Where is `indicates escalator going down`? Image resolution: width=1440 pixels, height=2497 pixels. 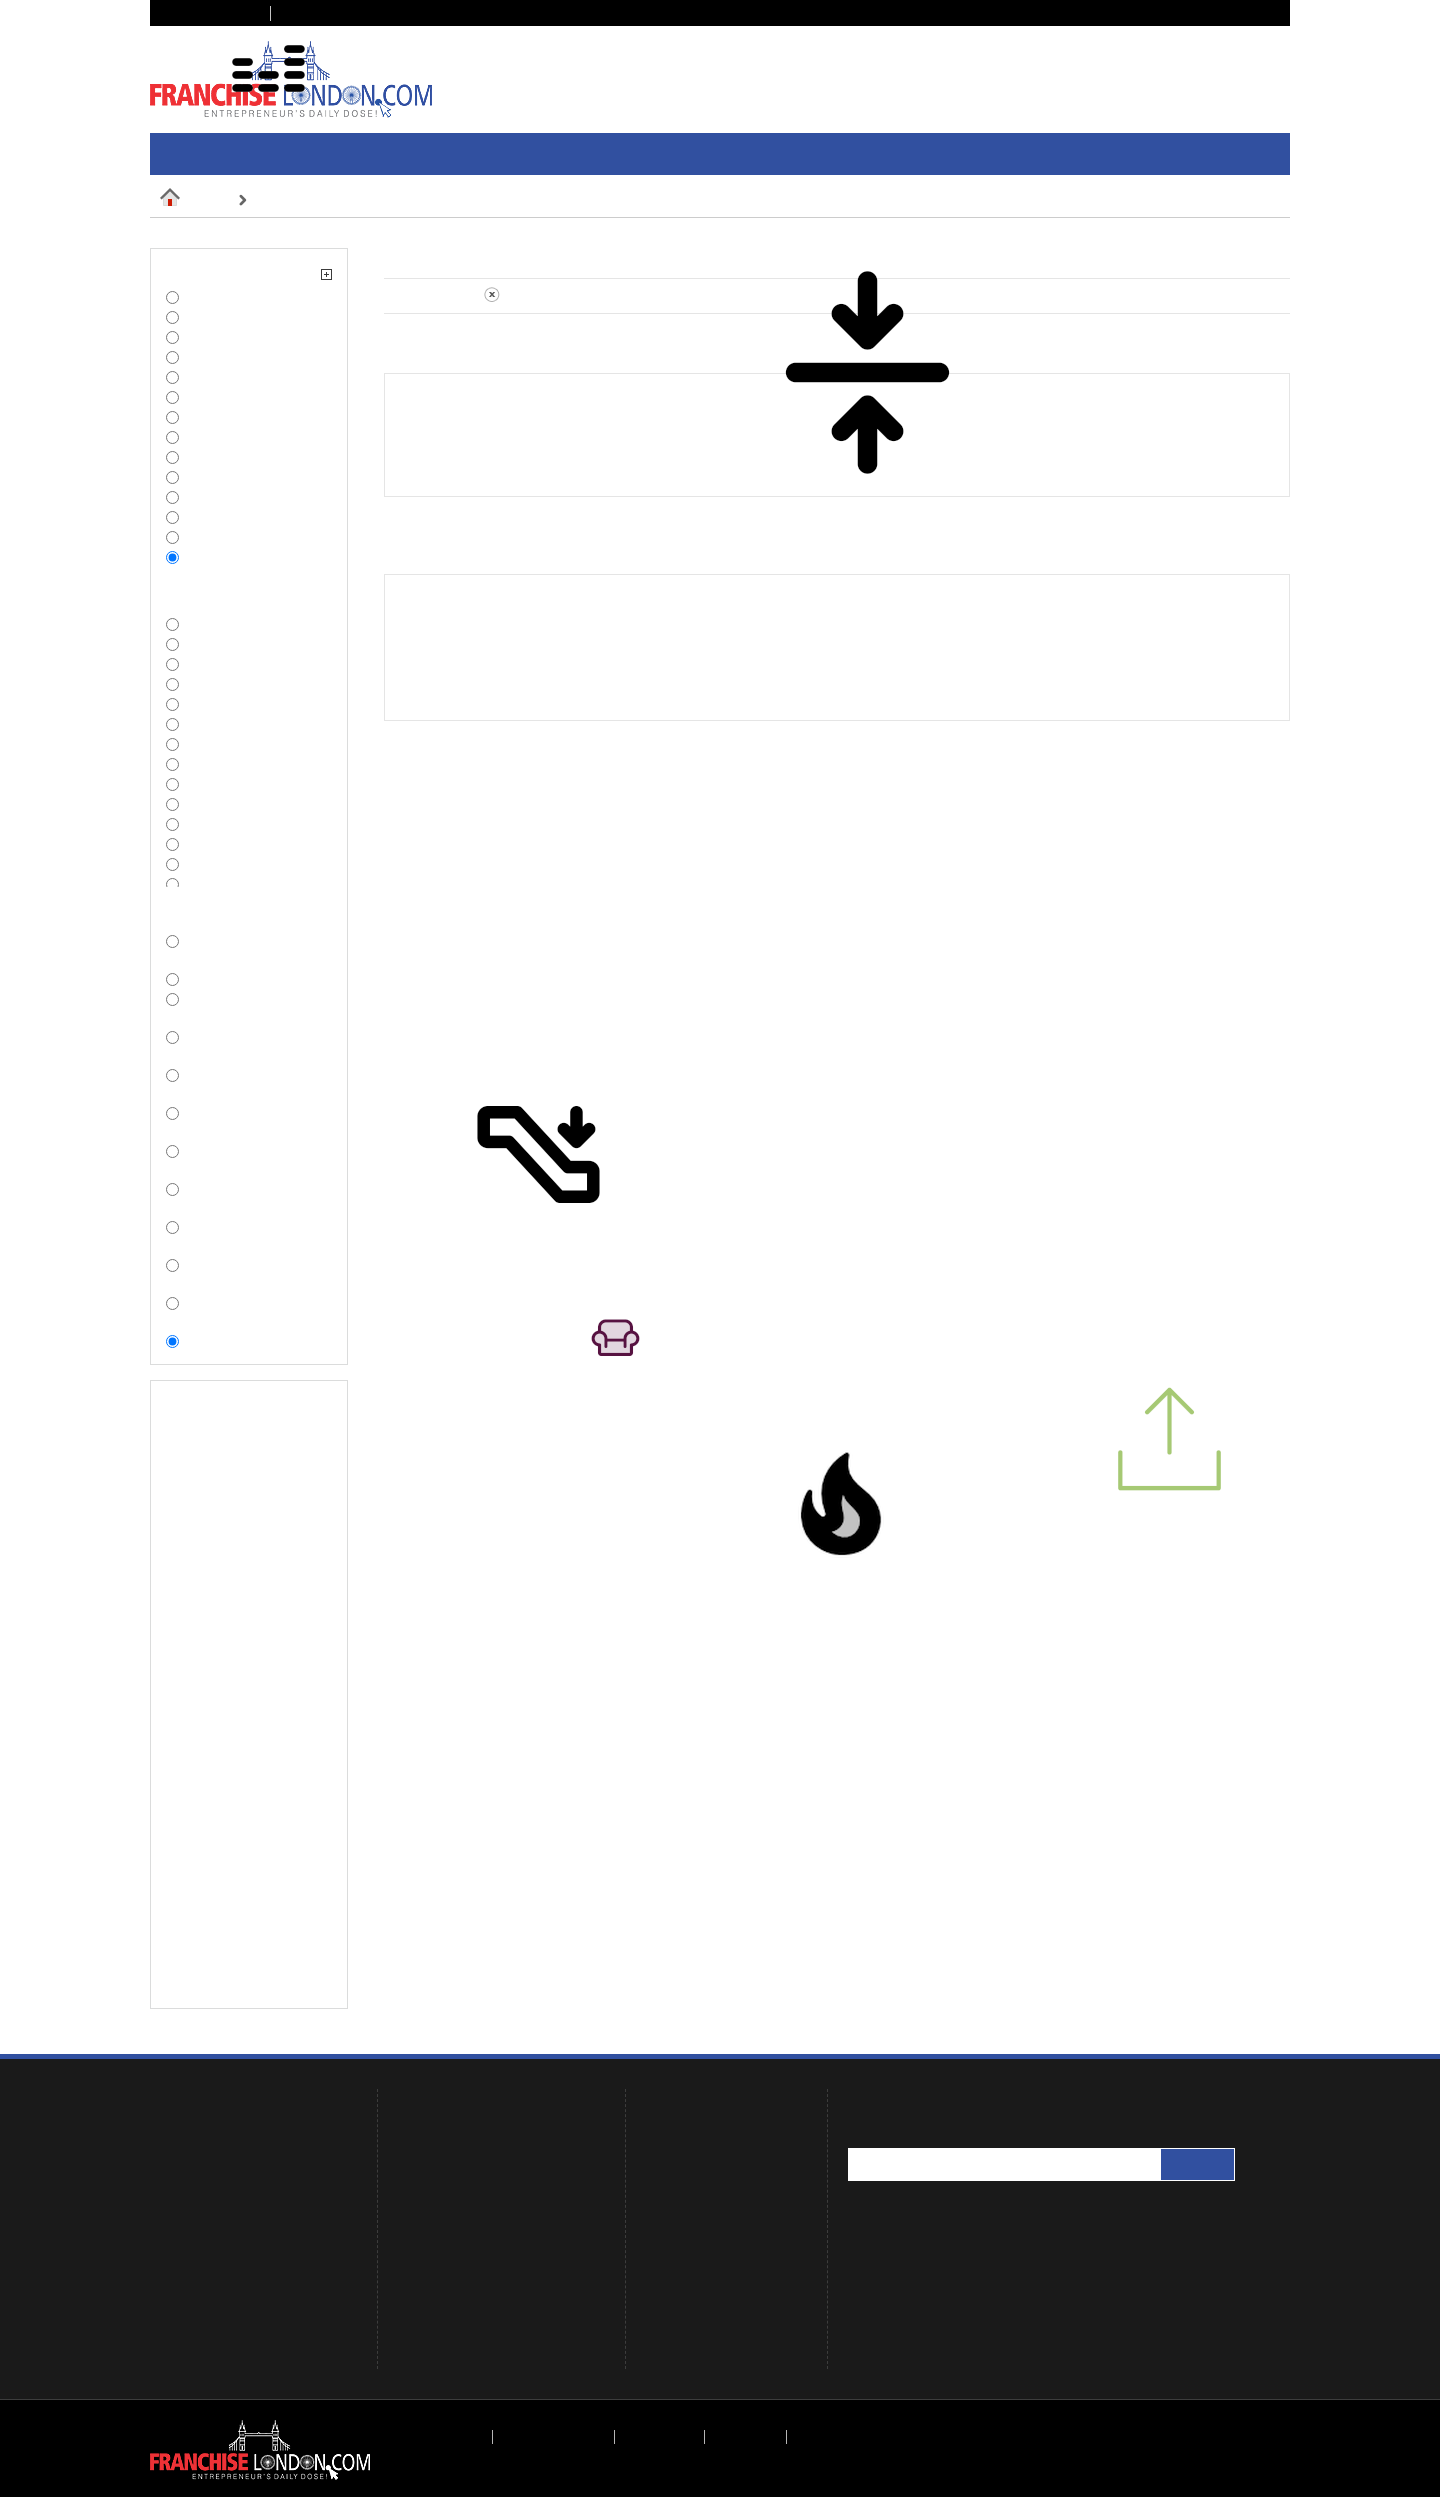 indicates escalator going down is located at coordinates (538, 1154).